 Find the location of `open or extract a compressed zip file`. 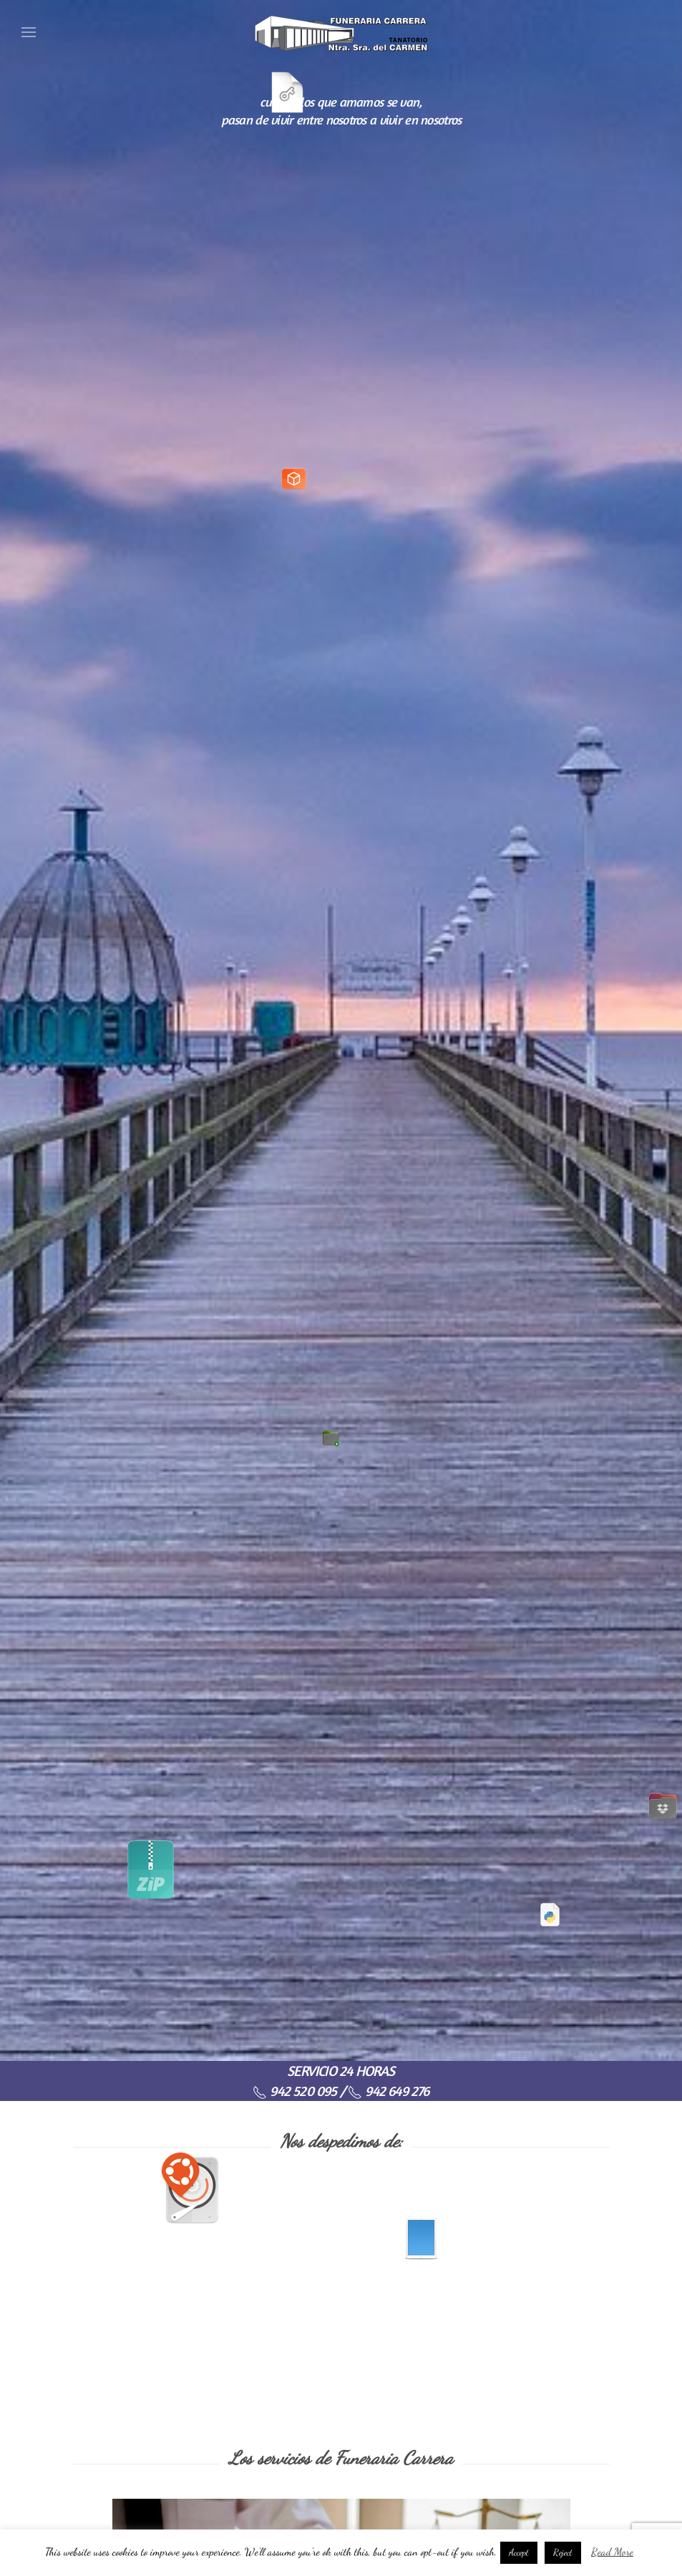

open or extract a compressed zip file is located at coordinates (150, 1869).